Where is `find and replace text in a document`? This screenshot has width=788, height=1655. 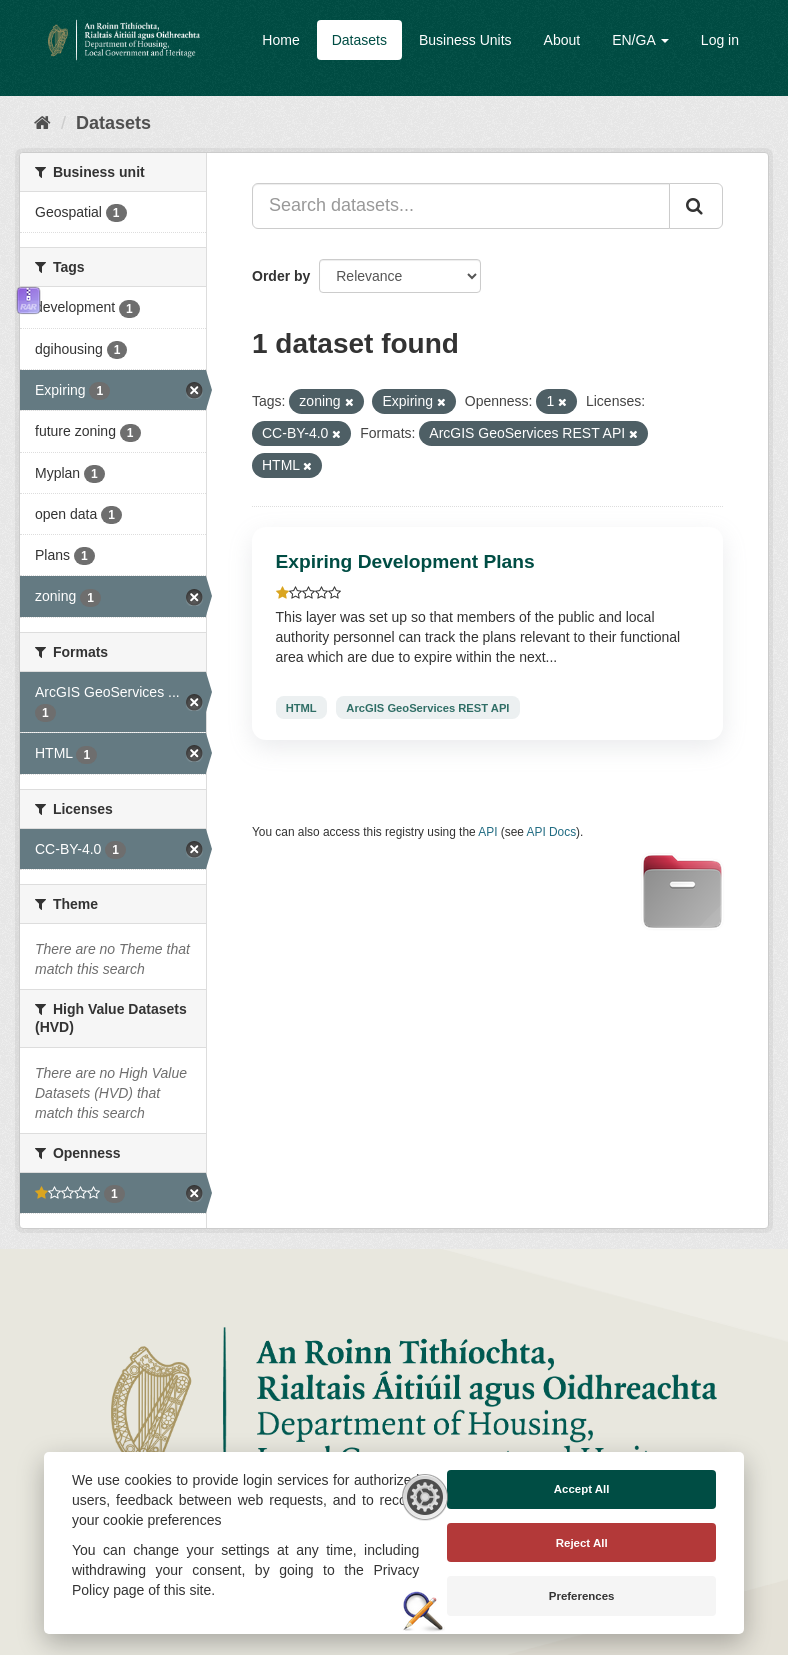 find and replace text in a document is located at coordinates (423, 1611).